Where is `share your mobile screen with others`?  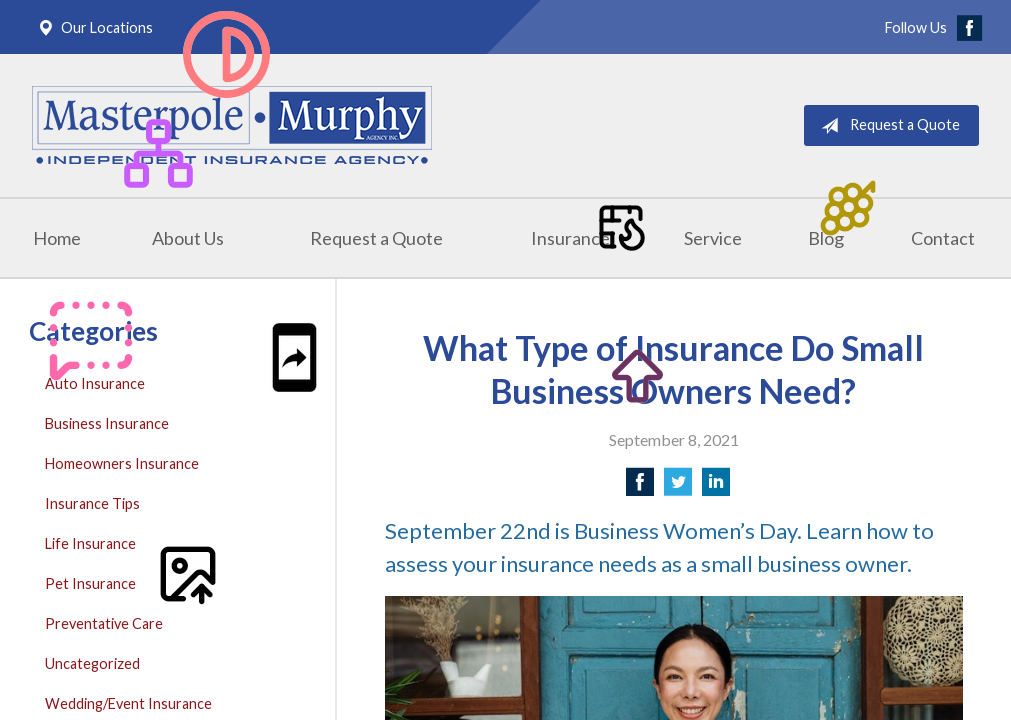
share your mobile screen with others is located at coordinates (294, 357).